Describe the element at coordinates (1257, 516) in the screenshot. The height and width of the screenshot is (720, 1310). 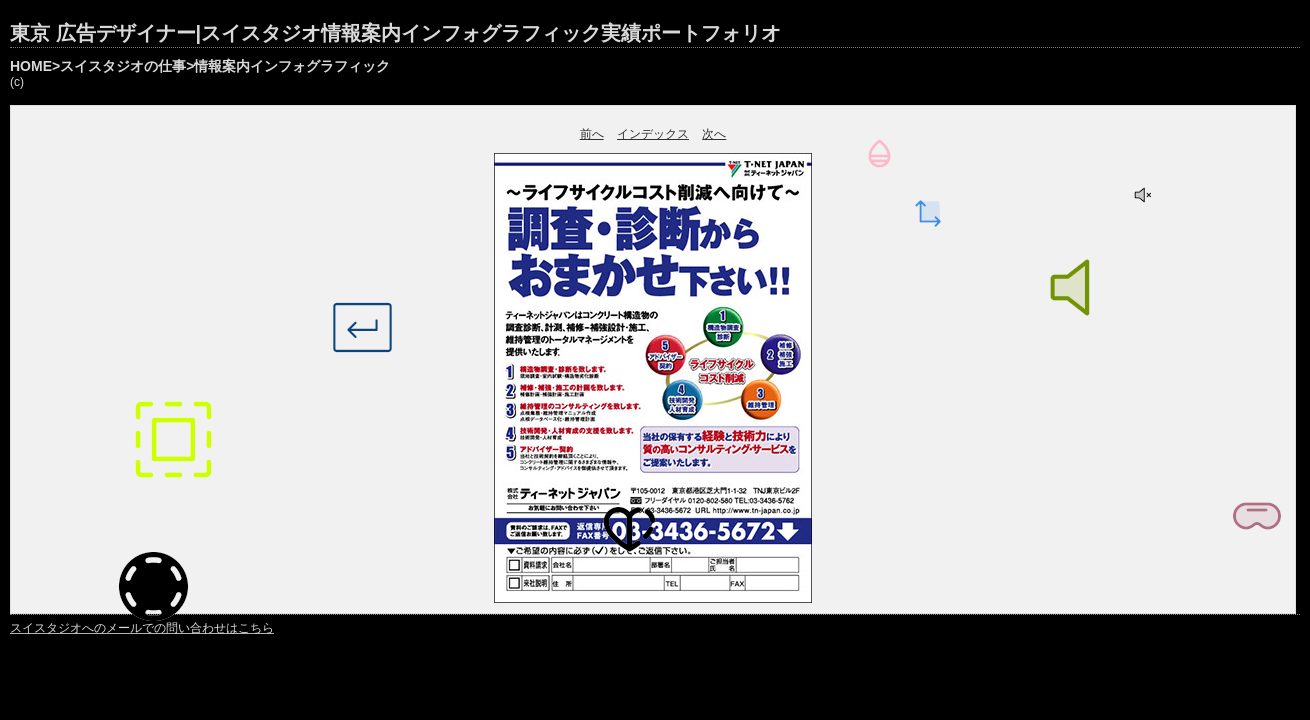
I see `access virtual reality or AR settings` at that location.